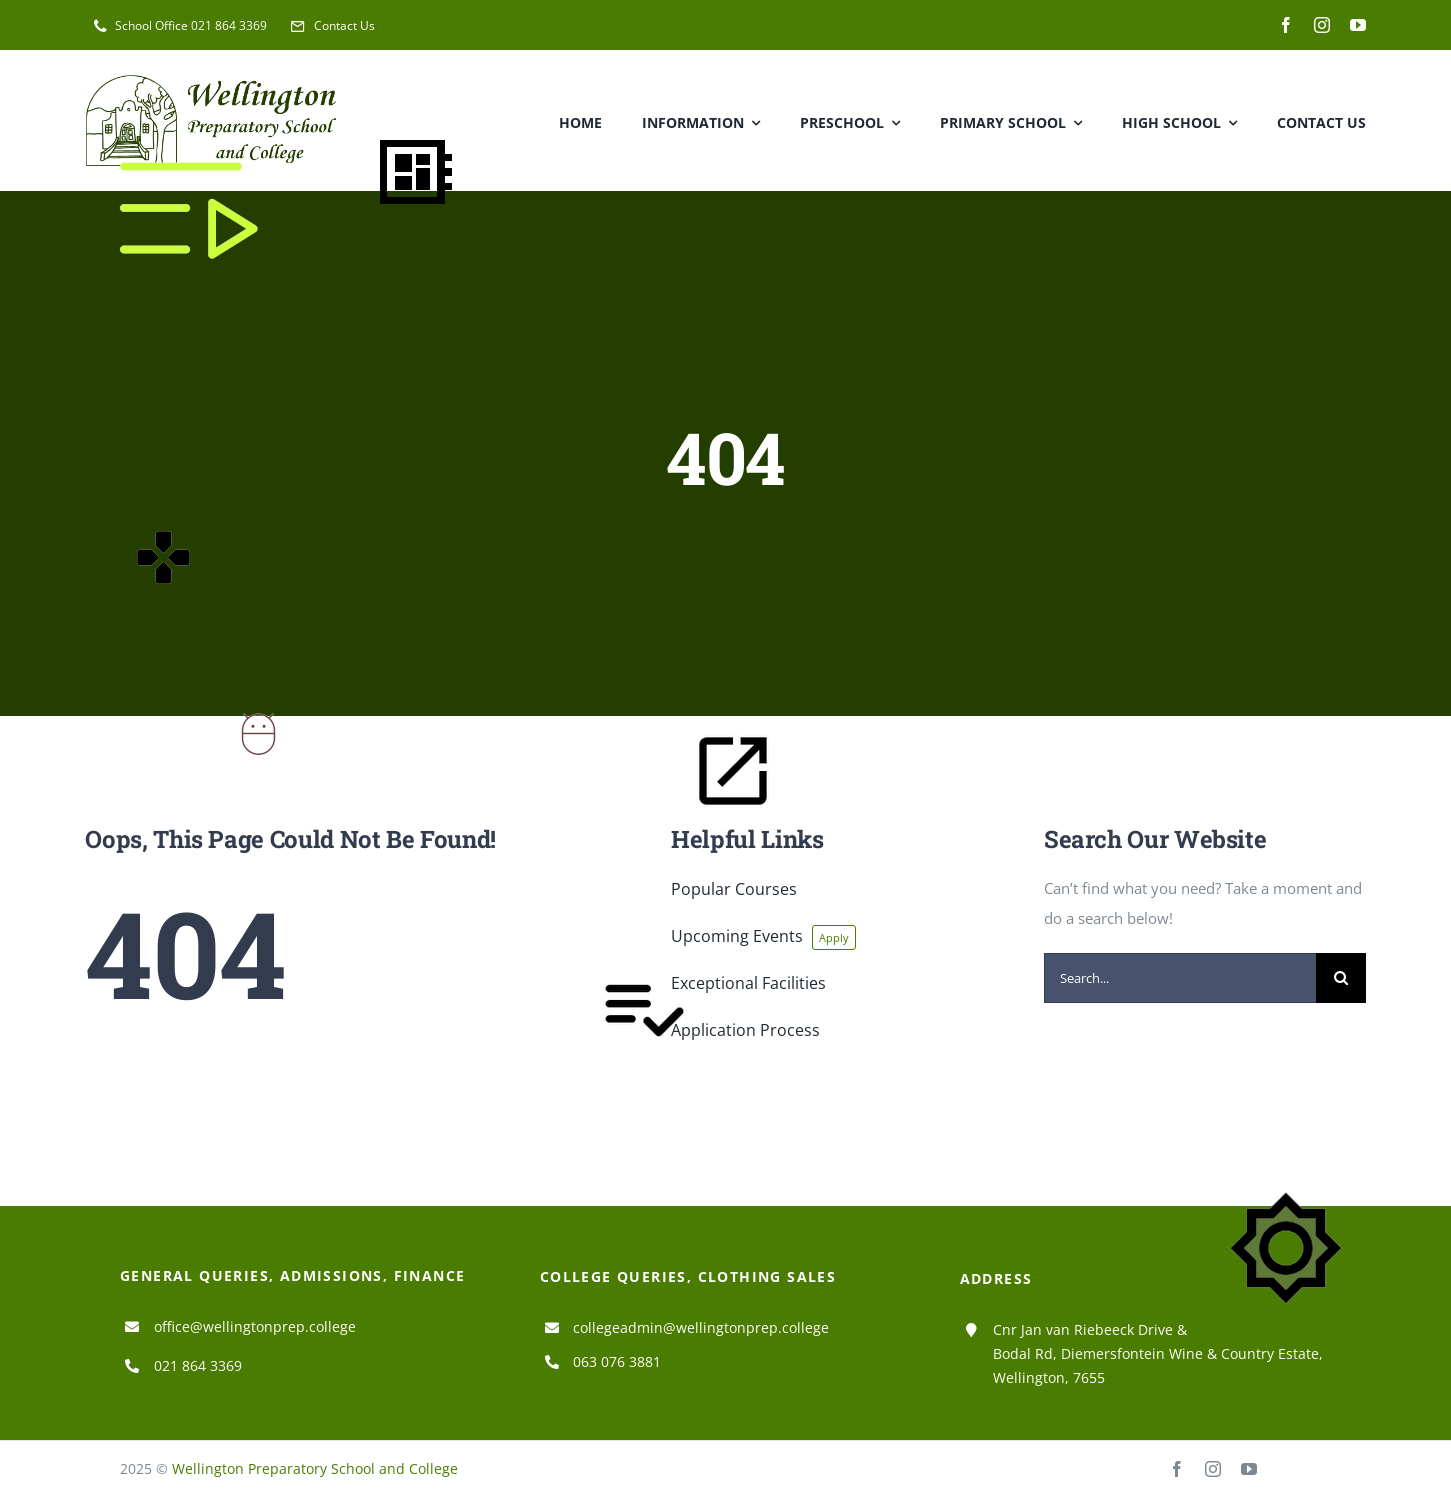 The image size is (1451, 1497). I want to click on adjust screen brightness settings, so click(1286, 1248).